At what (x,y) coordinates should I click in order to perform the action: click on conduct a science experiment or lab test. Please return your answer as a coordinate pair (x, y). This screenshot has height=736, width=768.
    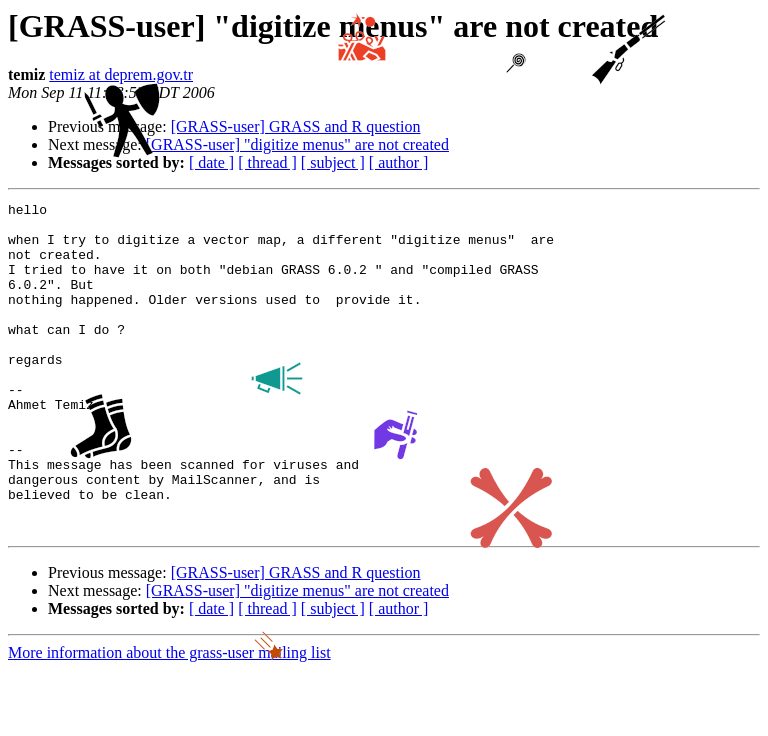
    Looking at the image, I should click on (397, 434).